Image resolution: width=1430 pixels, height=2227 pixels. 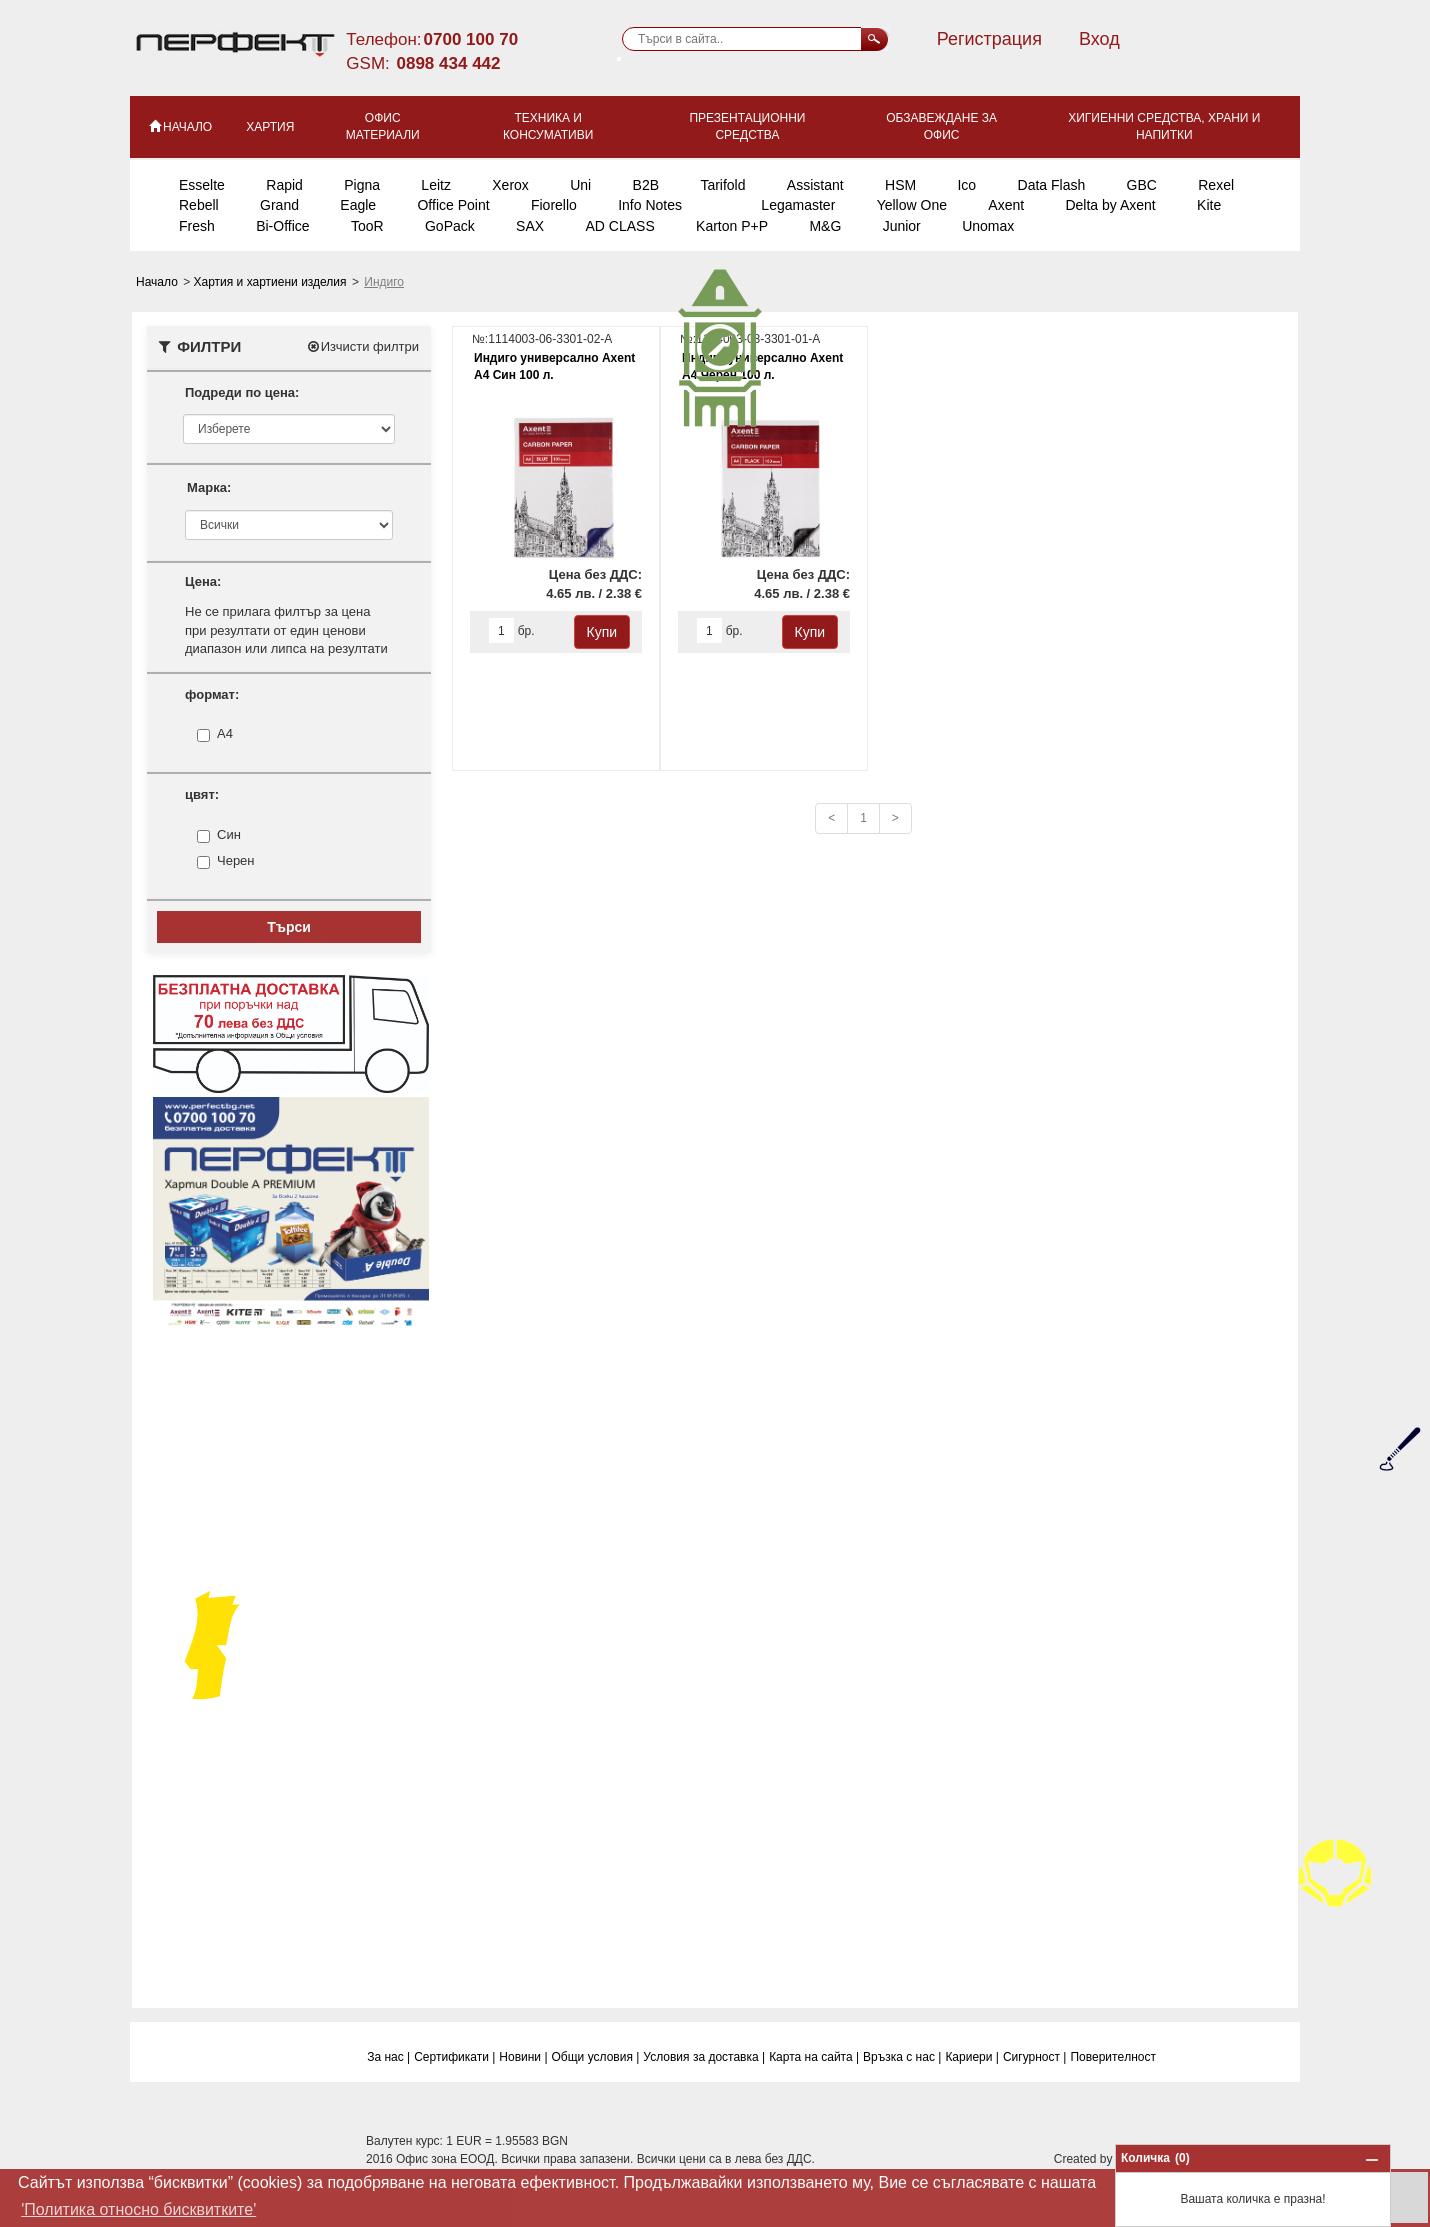 What do you see at coordinates (212, 1645) in the screenshot?
I see `select portugal as your country or region` at bounding box center [212, 1645].